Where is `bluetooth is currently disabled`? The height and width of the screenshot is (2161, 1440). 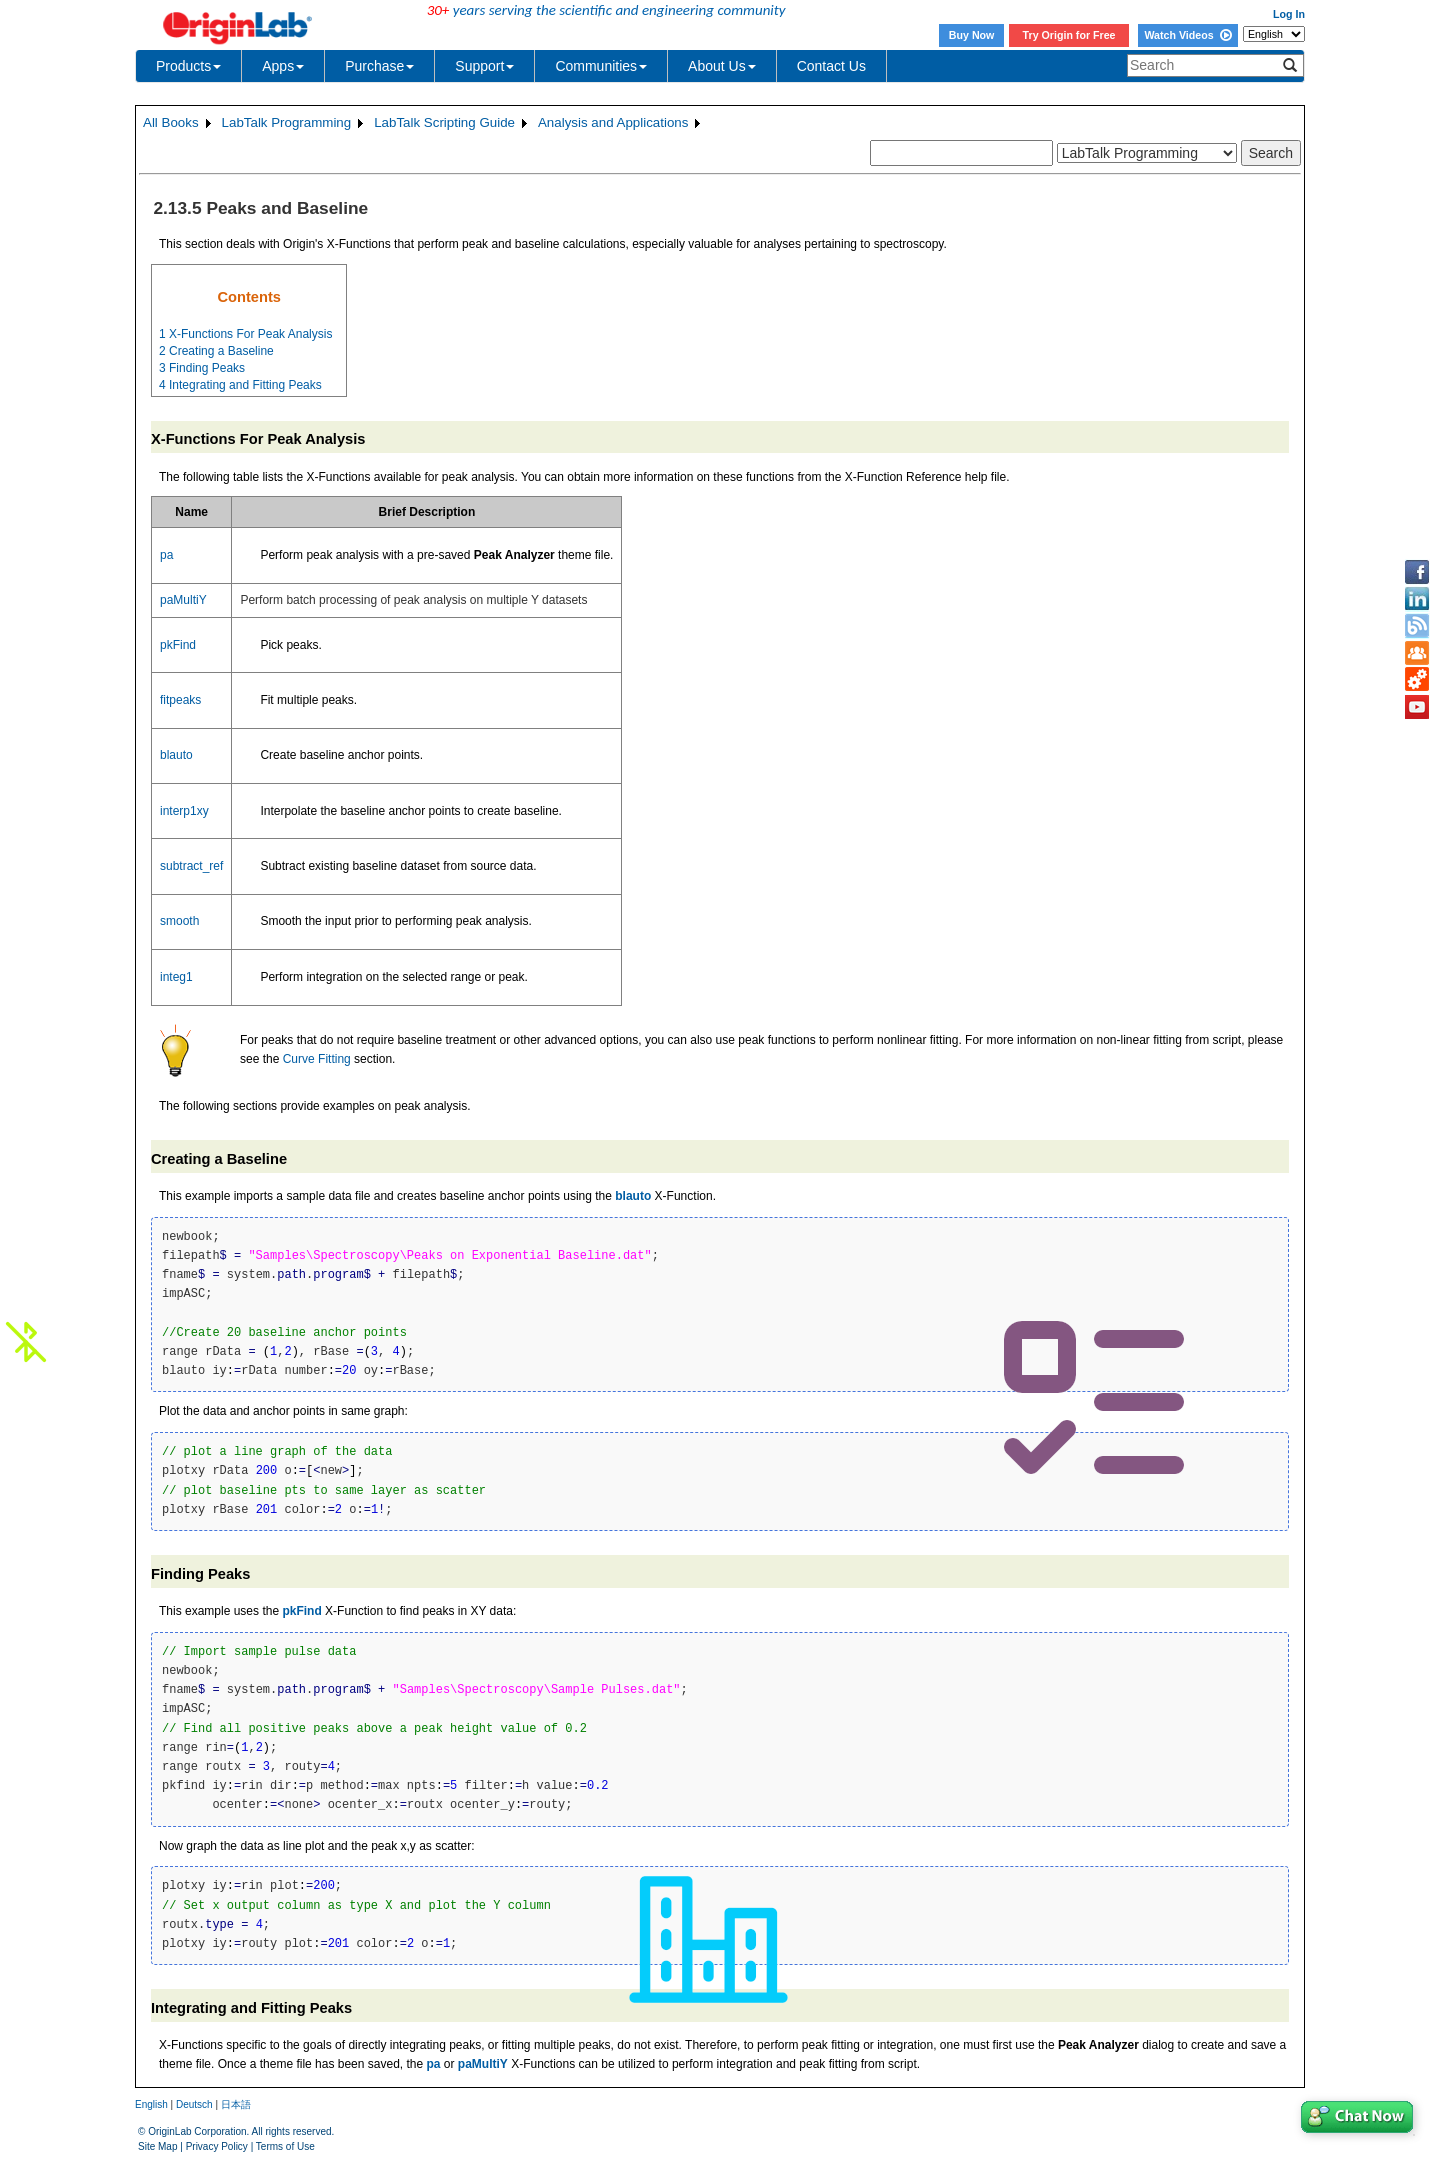 bluetooth is currently disabled is located at coordinates (26, 1342).